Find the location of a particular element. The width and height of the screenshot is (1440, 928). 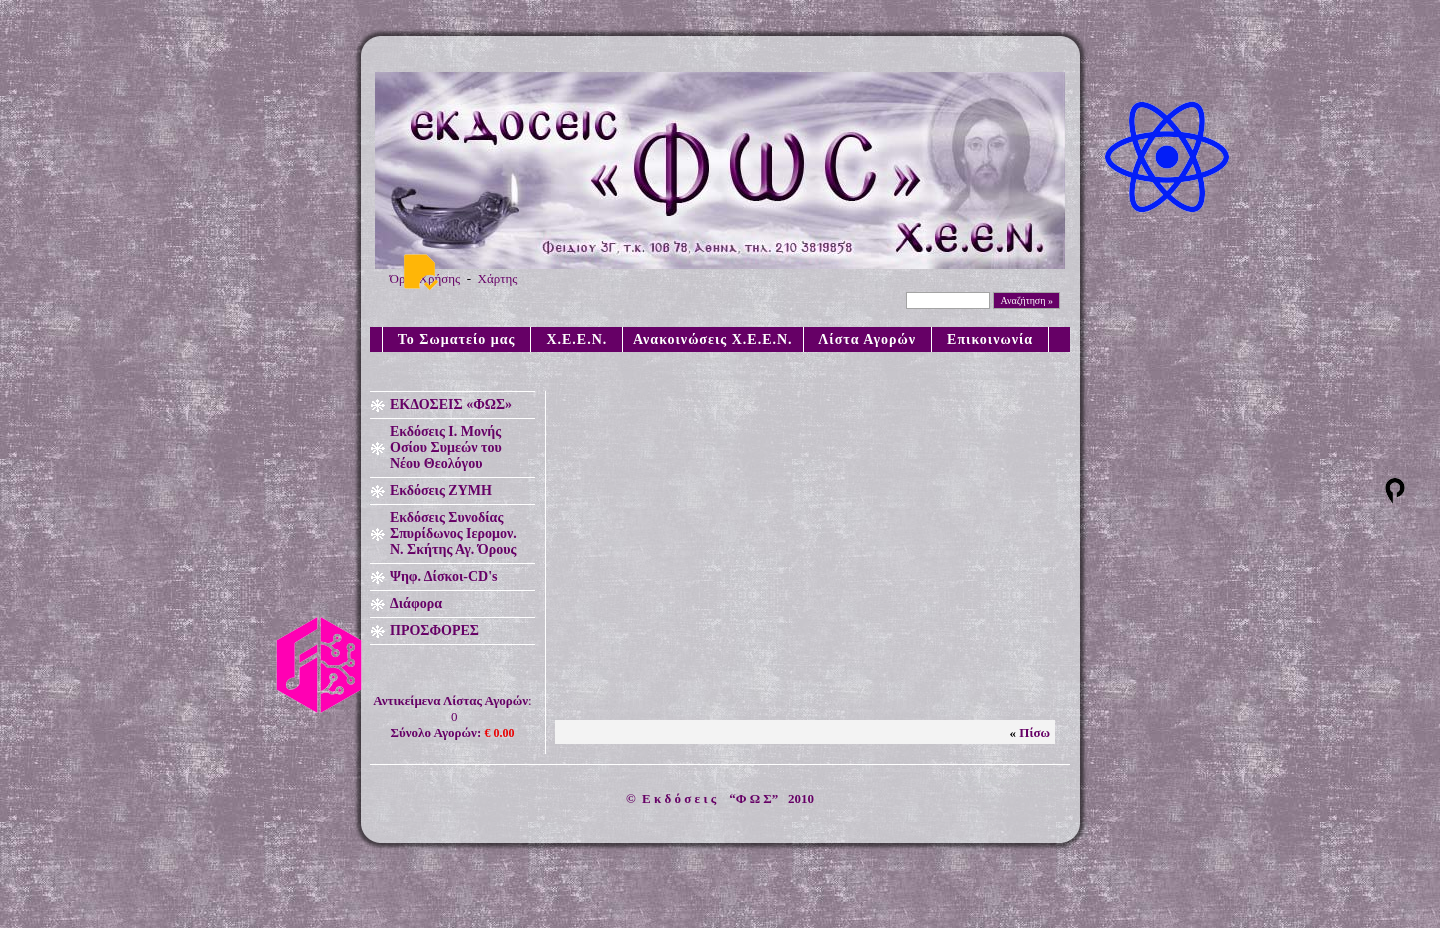

indicates a React.js application or component is located at coordinates (1167, 157).